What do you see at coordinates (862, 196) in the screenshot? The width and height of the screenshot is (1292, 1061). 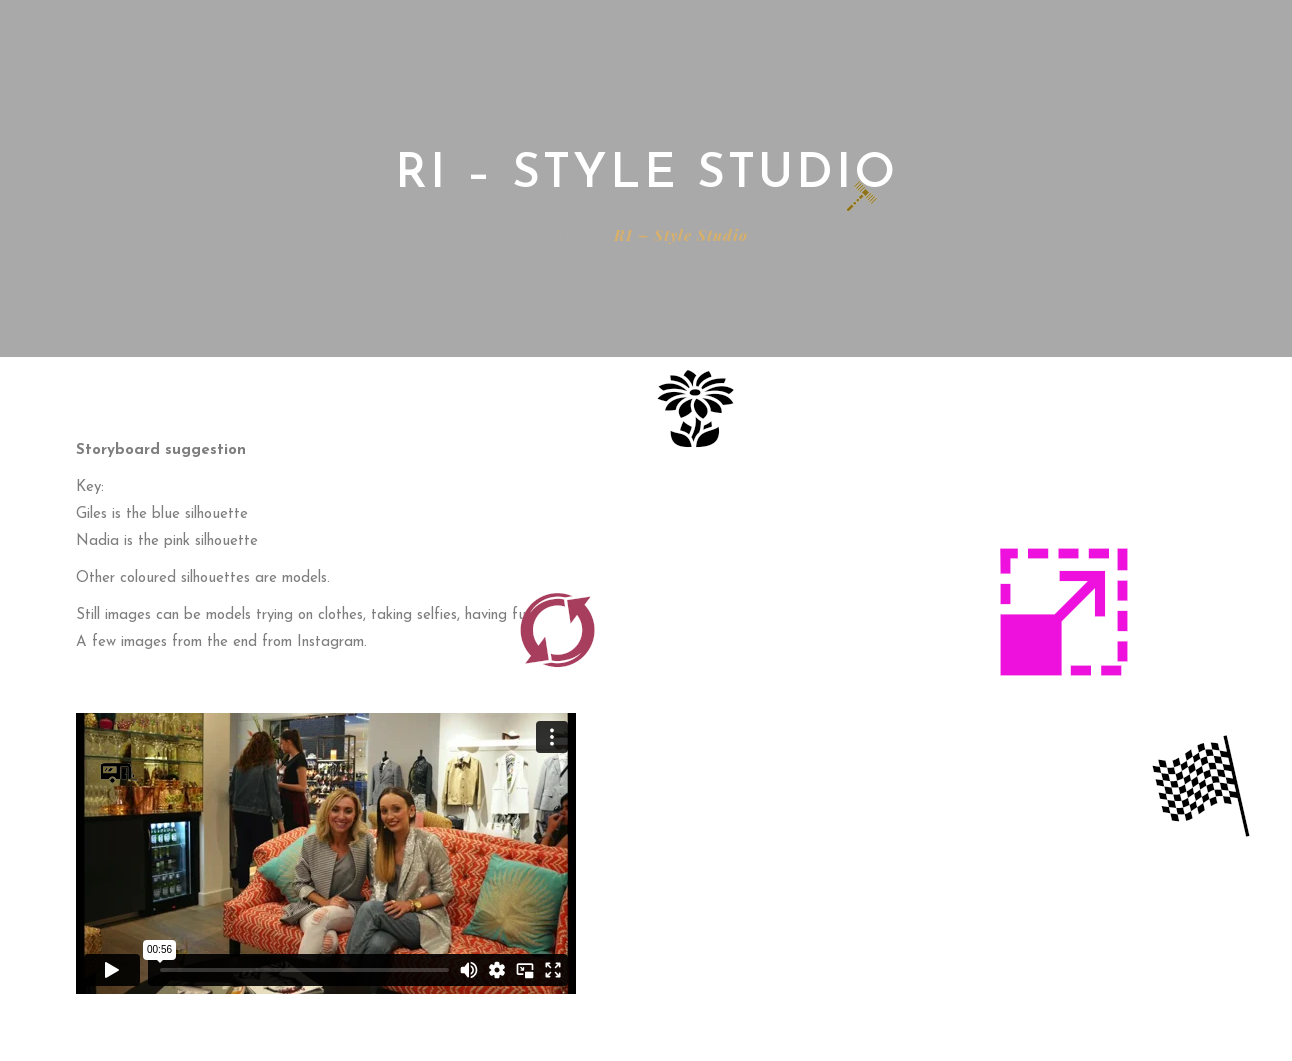 I see `toy mallet or hammer tool icon` at bounding box center [862, 196].